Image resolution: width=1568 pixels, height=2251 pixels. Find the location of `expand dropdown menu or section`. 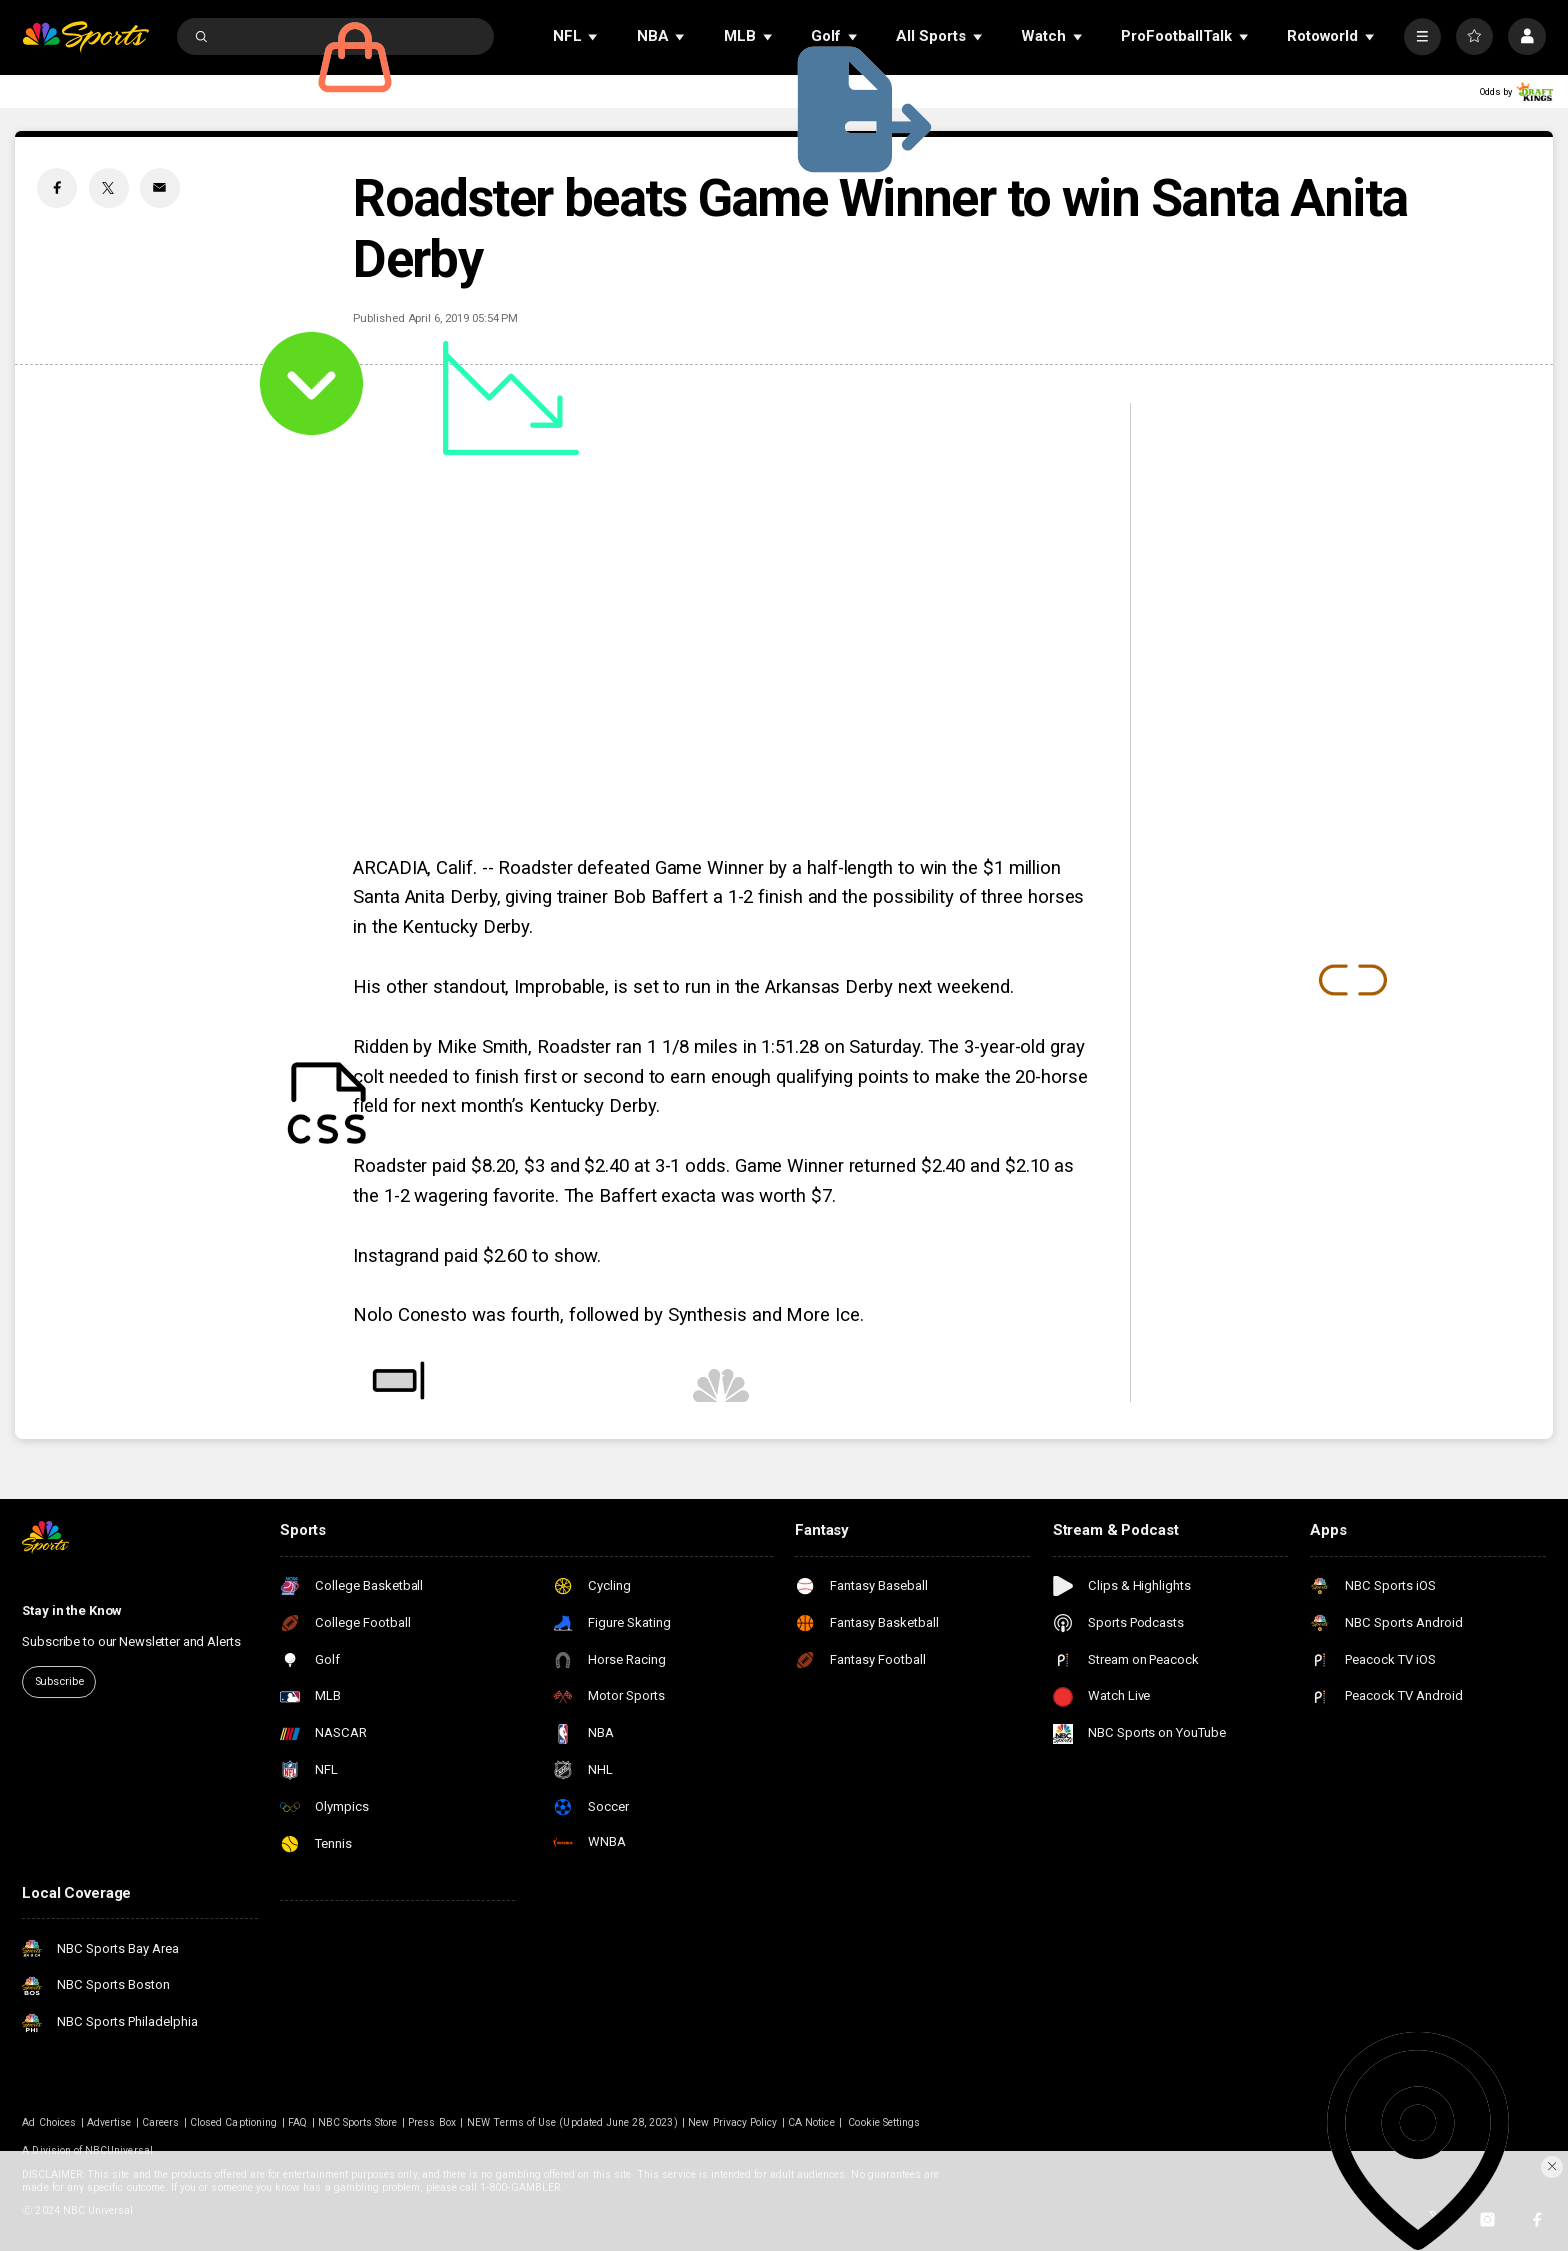

expand dropdown menu or section is located at coordinates (311, 383).